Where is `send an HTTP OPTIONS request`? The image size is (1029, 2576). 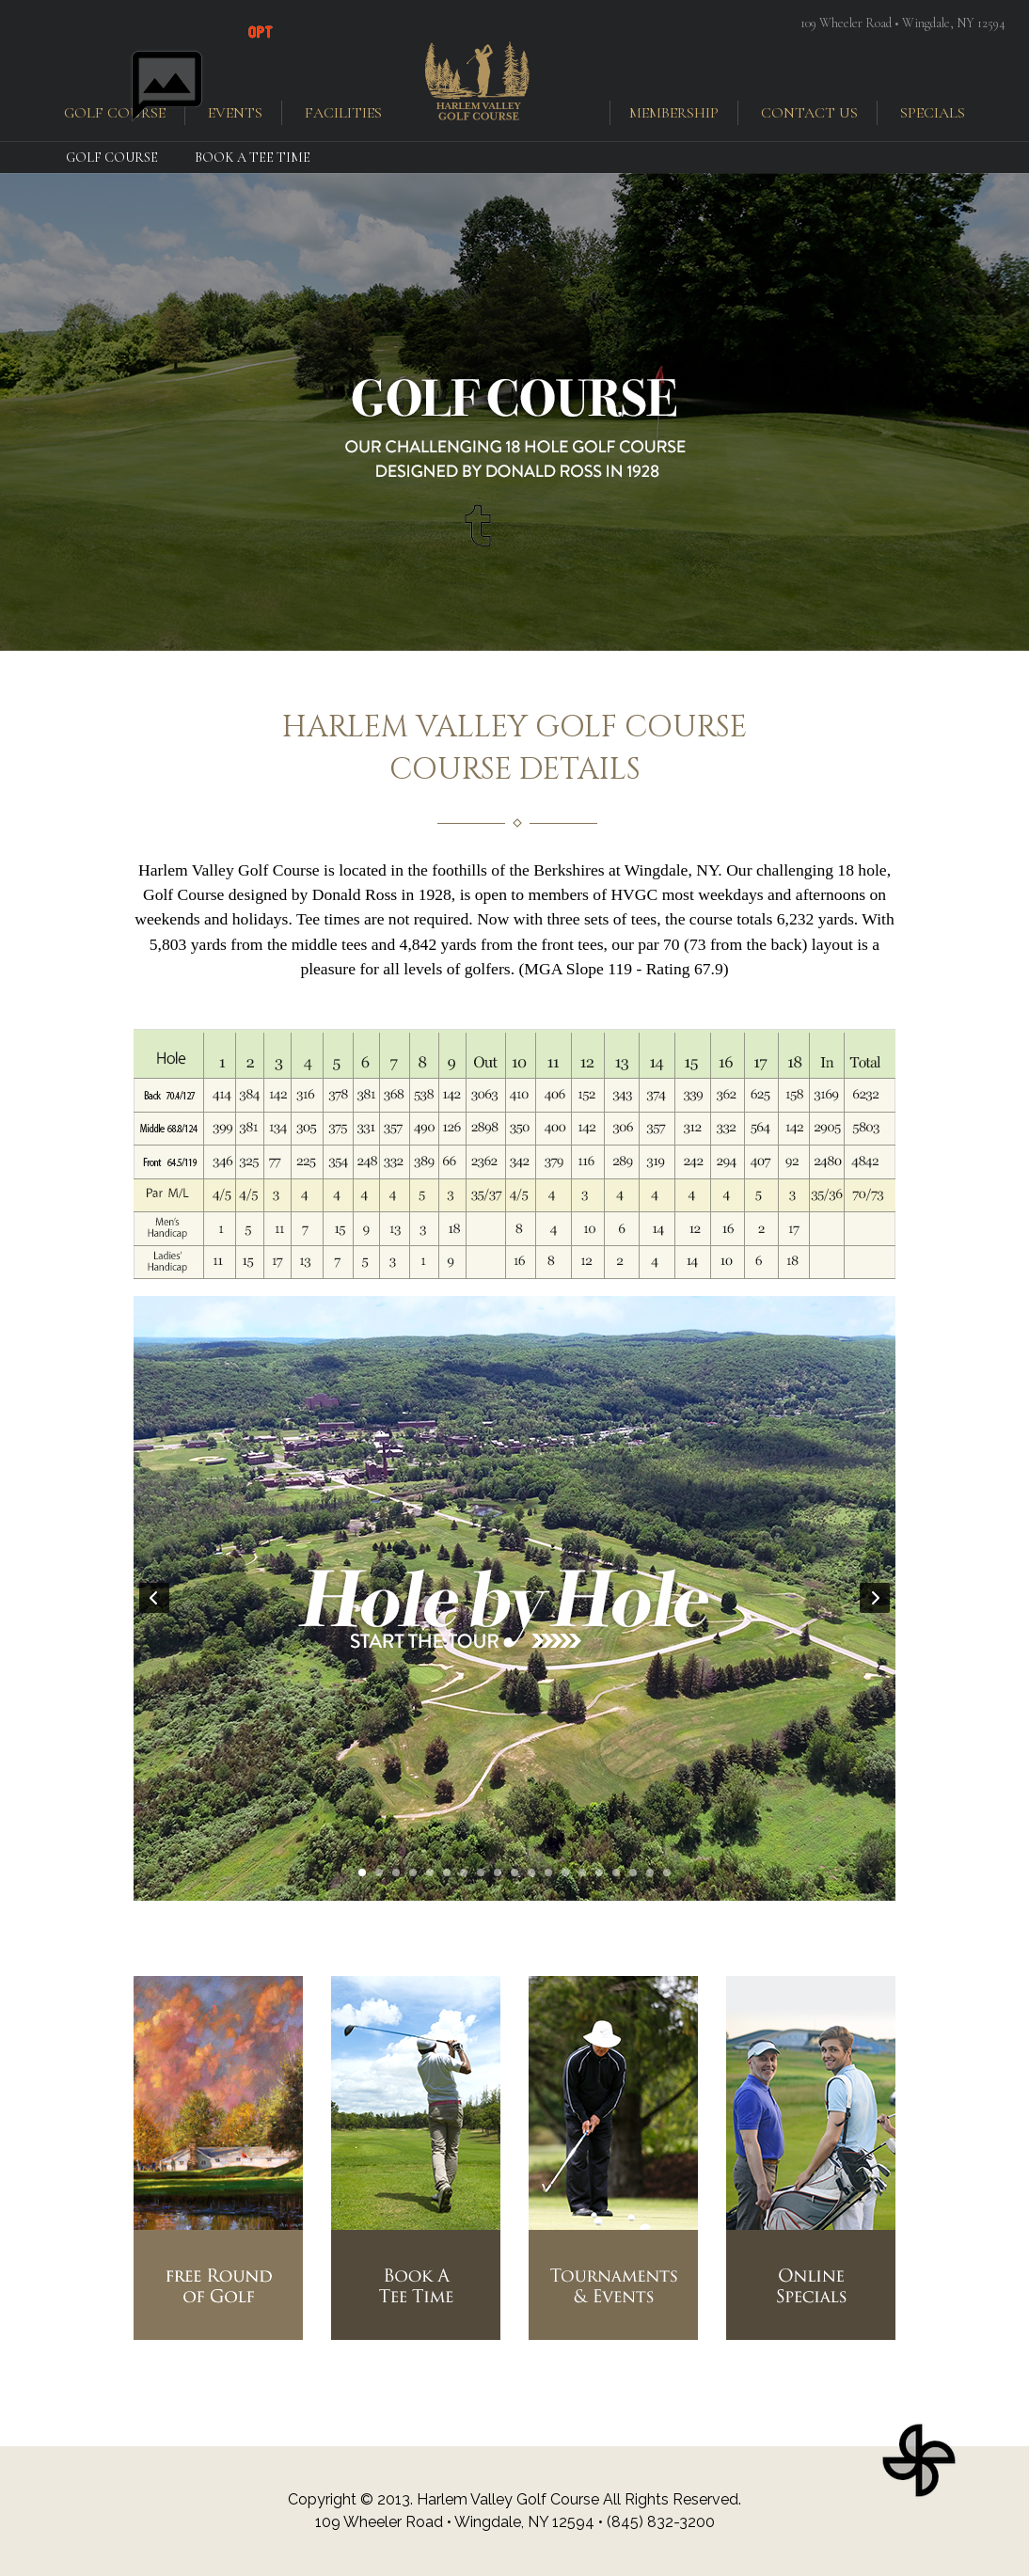 send an HTTP OPTIONS request is located at coordinates (261, 32).